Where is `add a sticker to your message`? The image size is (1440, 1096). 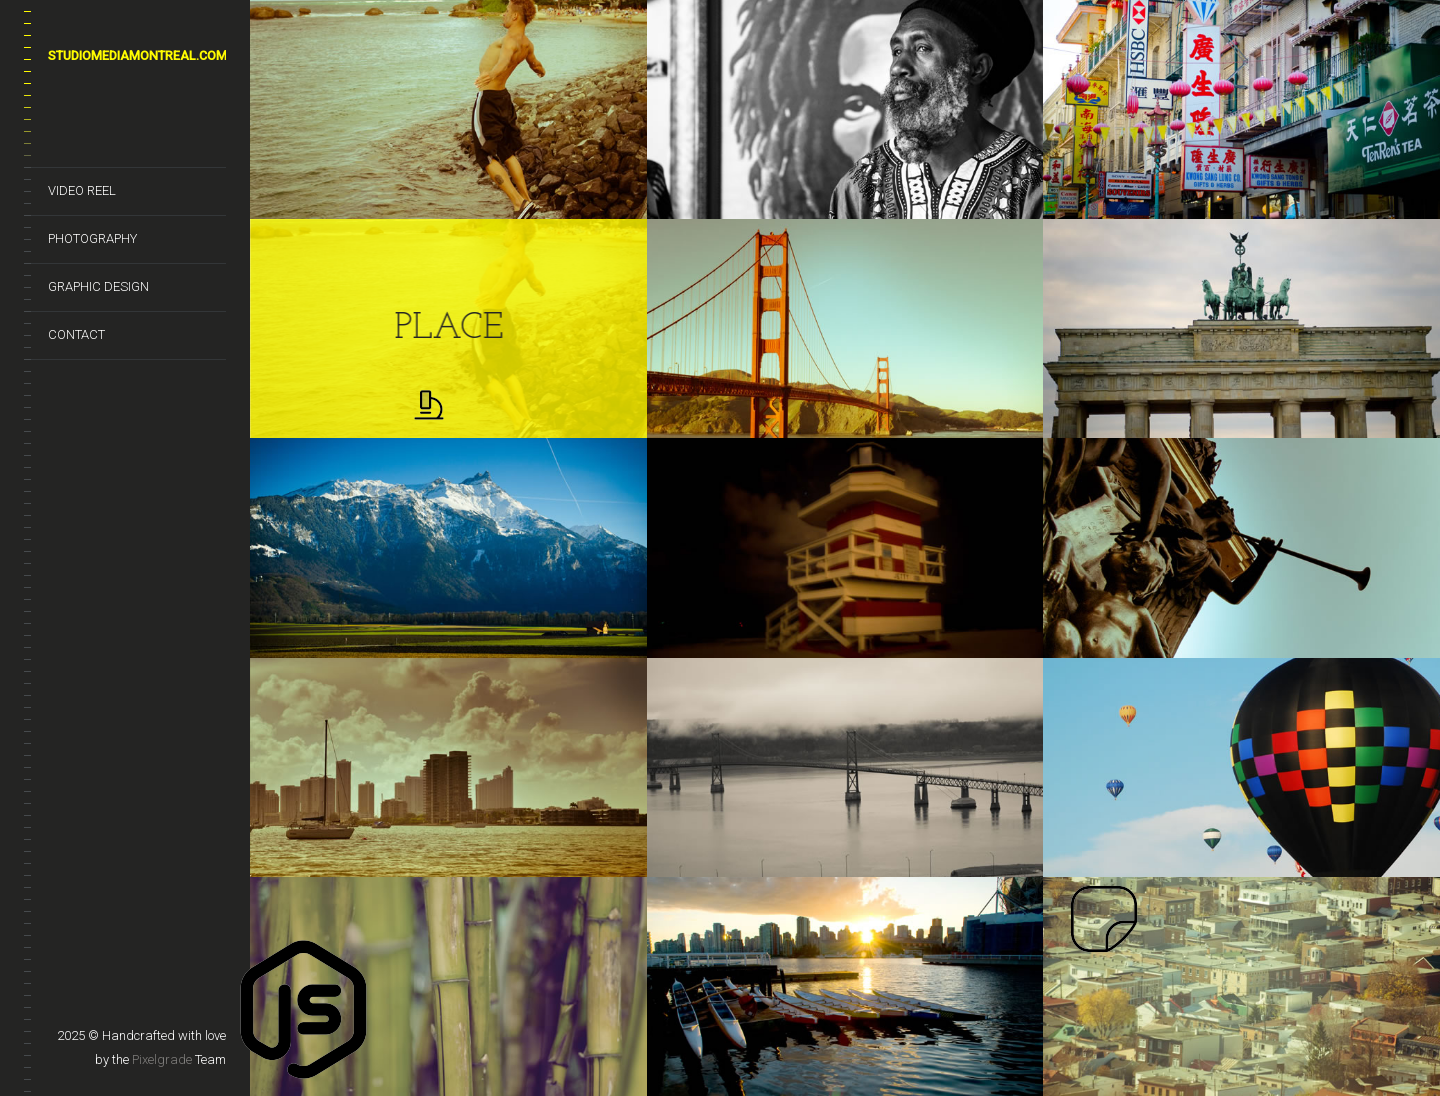
add a sticker to your message is located at coordinates (1104, 919).